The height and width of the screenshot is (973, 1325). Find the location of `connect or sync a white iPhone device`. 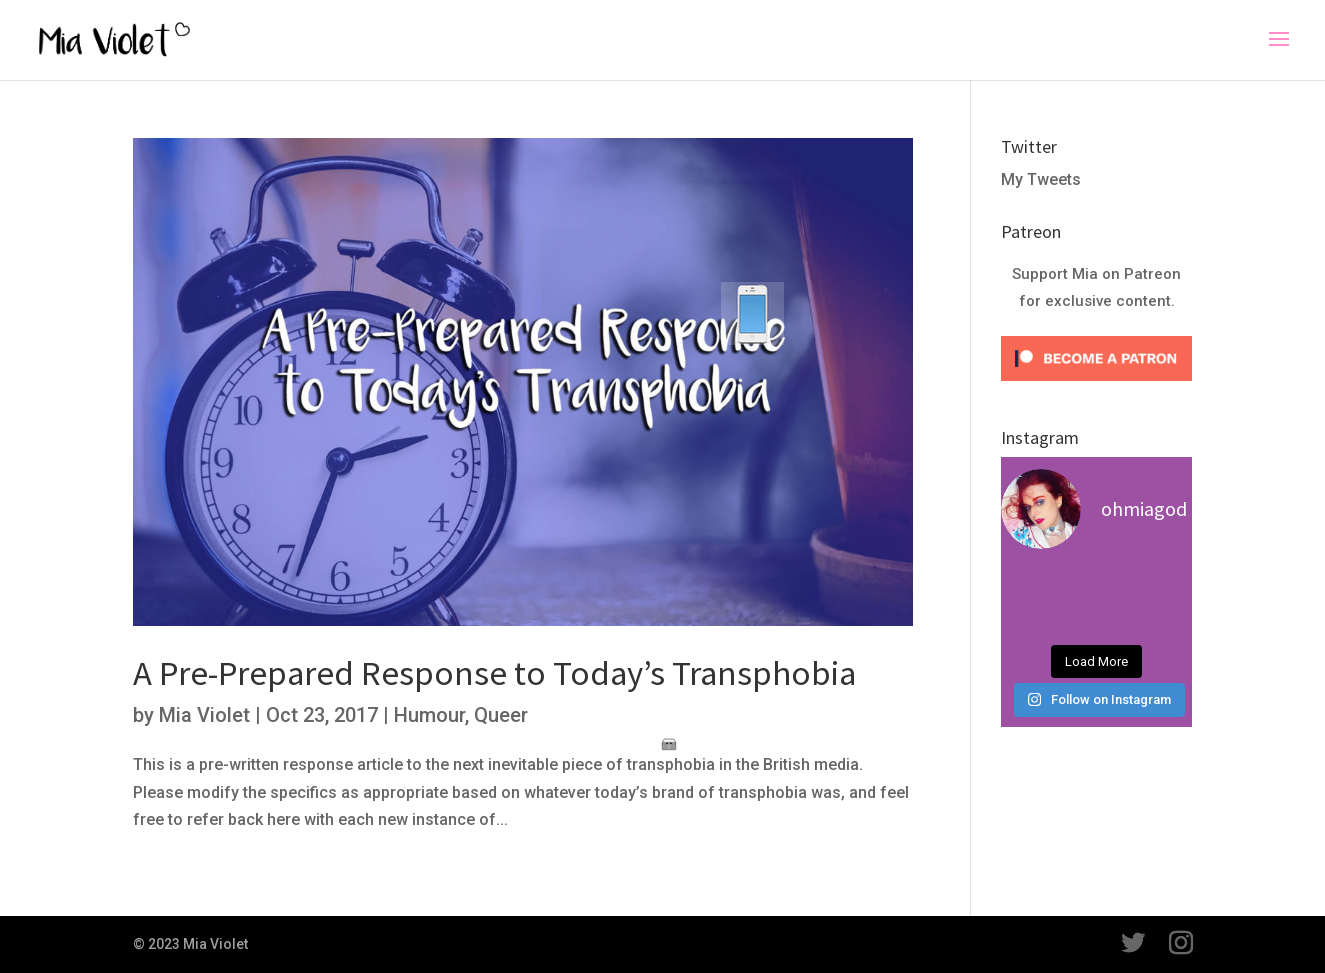

connect or sync a white iPhone device is located at coordinates (752, 313).